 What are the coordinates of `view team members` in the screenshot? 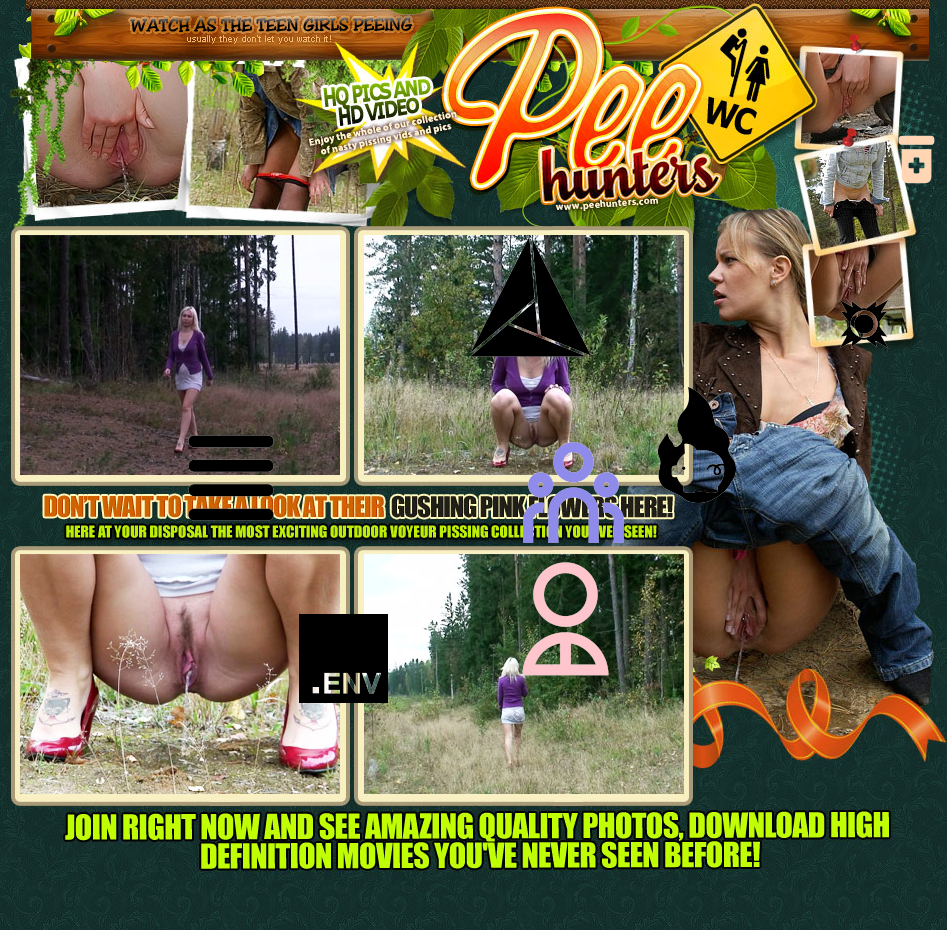 It's located at (573, 492).